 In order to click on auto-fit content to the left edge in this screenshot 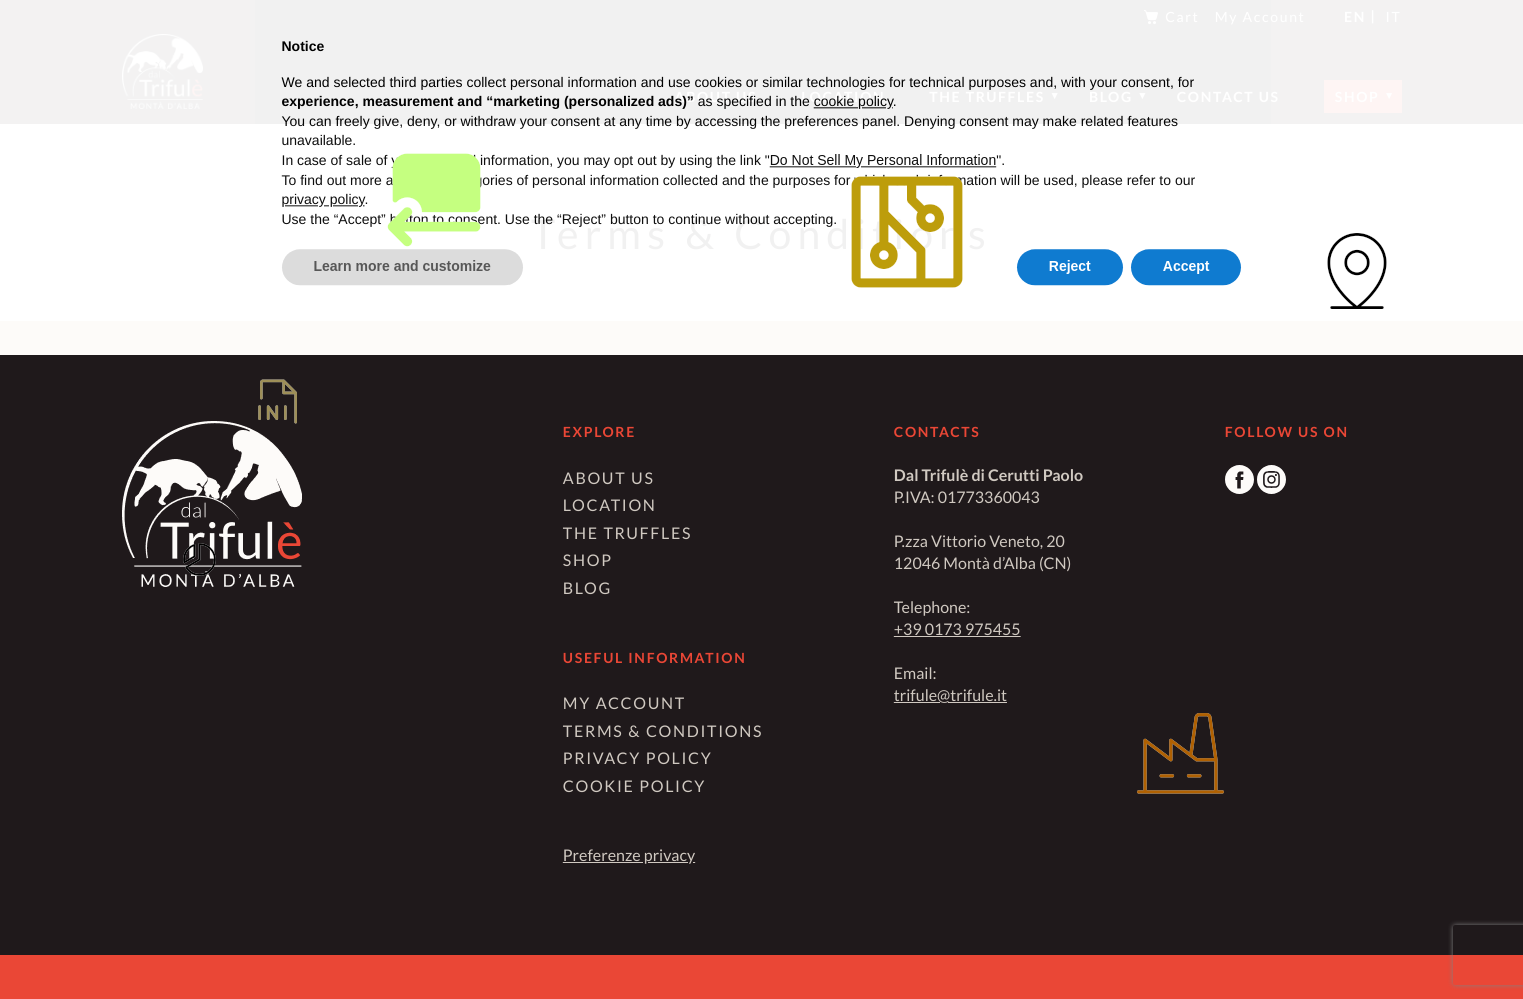, I will do `click(436, 197)`.